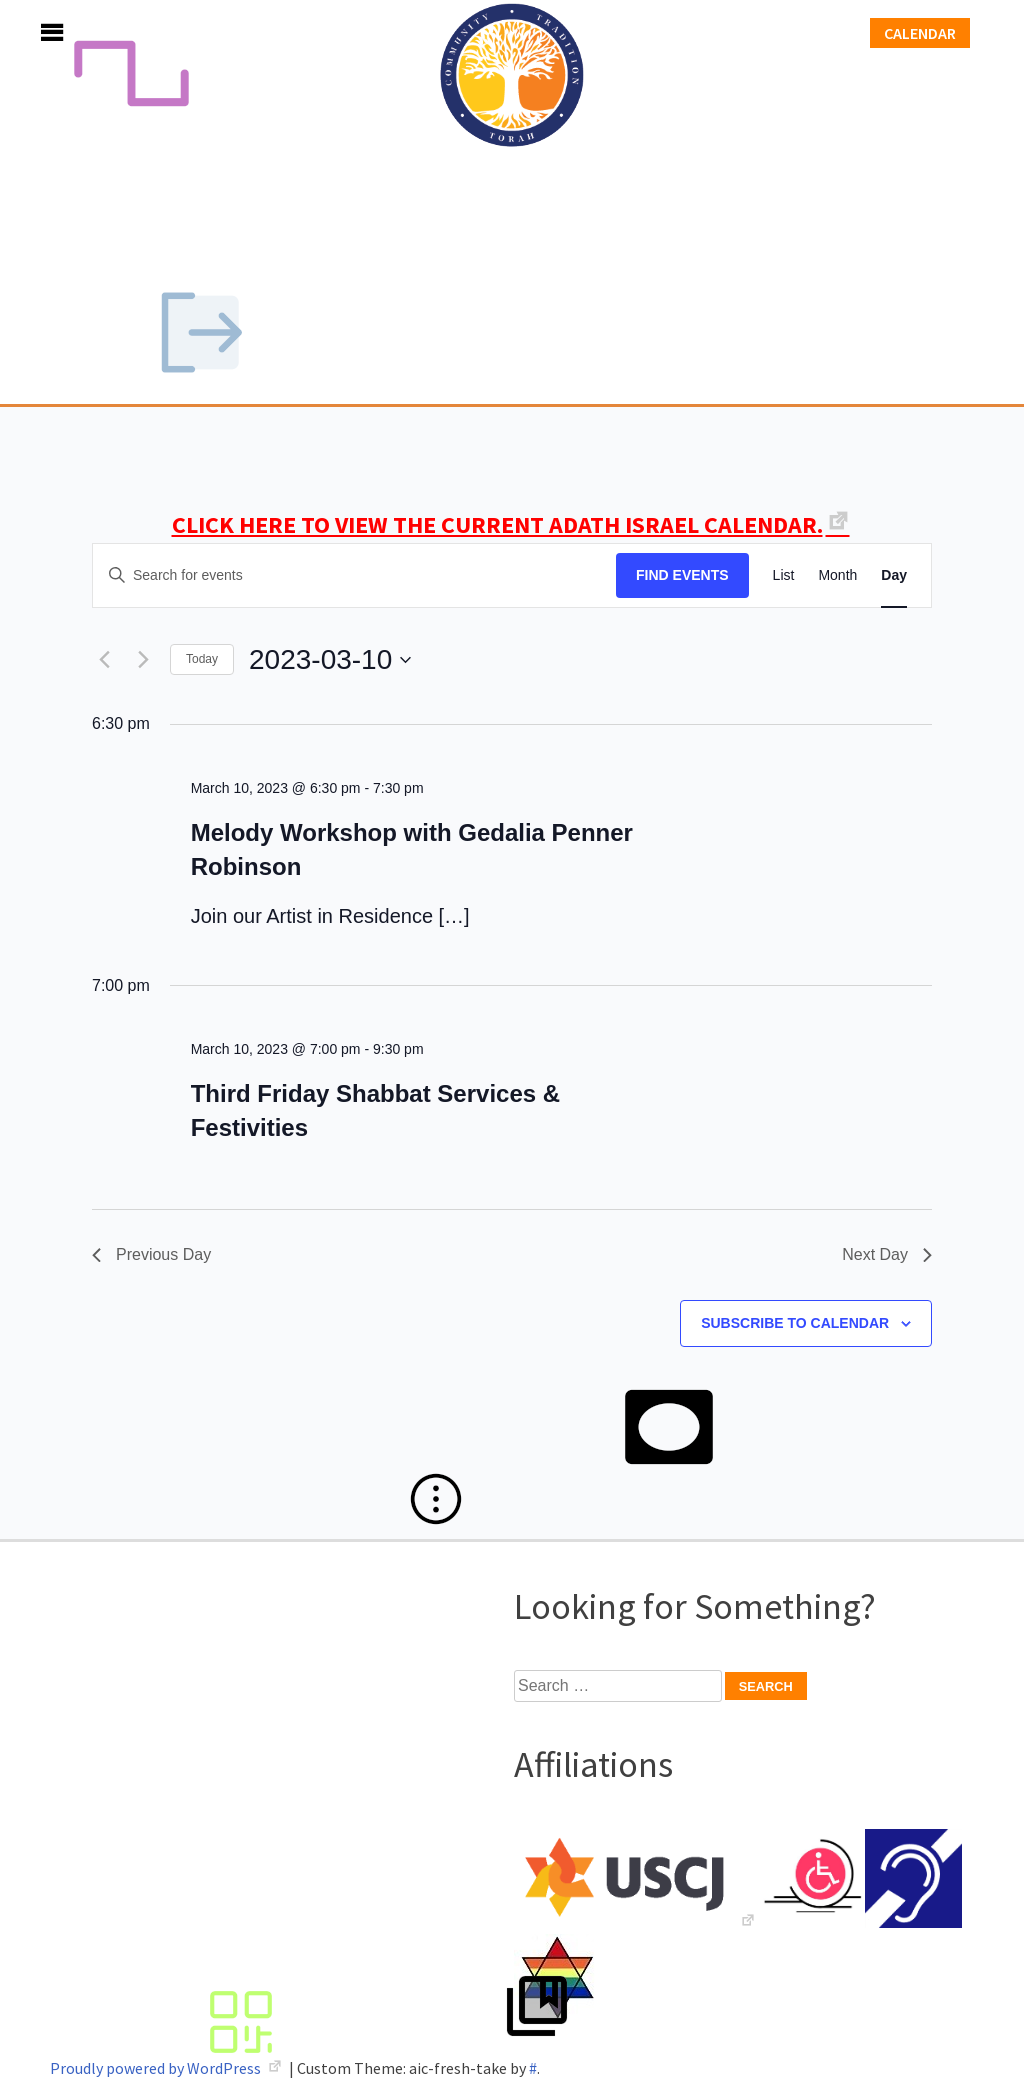  Describe the element at coordinates (198, 332) in the screenshot. I see `log out of your account` at that location.